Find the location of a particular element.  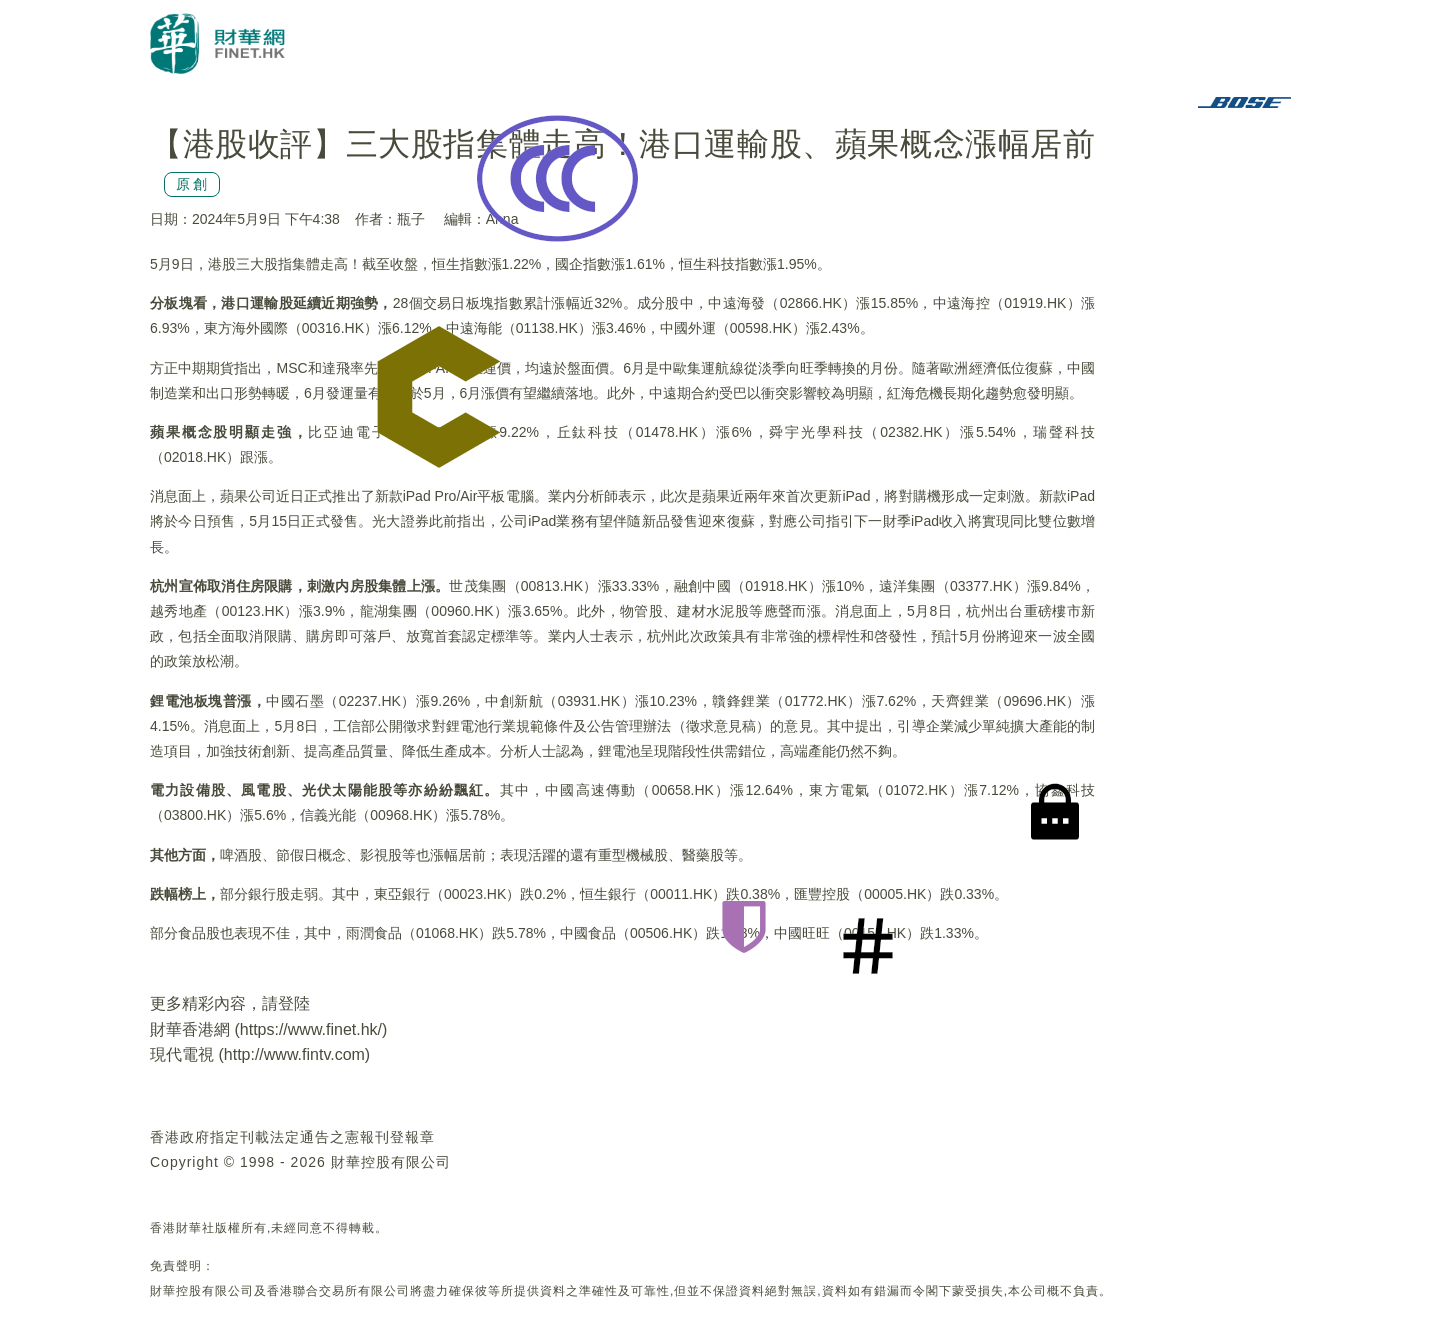

china compulsory certificate (CCC) mark indicating product compliance is located at coordinates (557, 178).